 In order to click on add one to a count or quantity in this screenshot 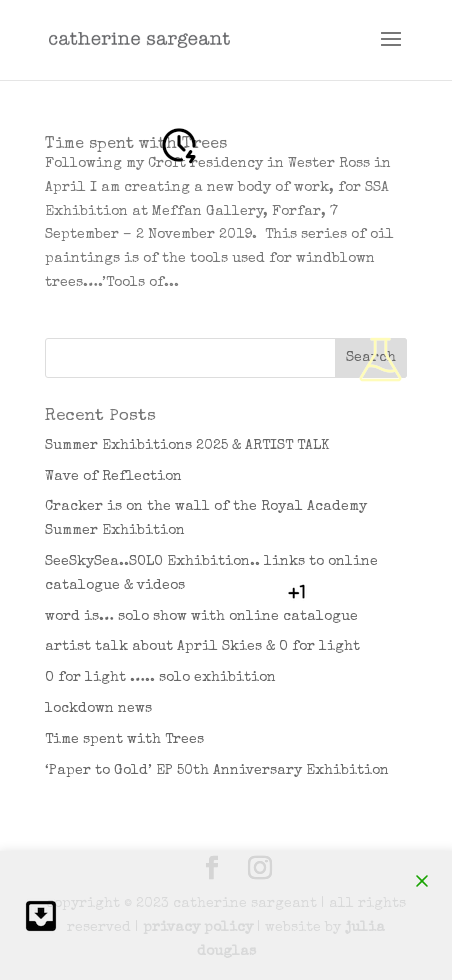, I will do `click(297, 592)`.